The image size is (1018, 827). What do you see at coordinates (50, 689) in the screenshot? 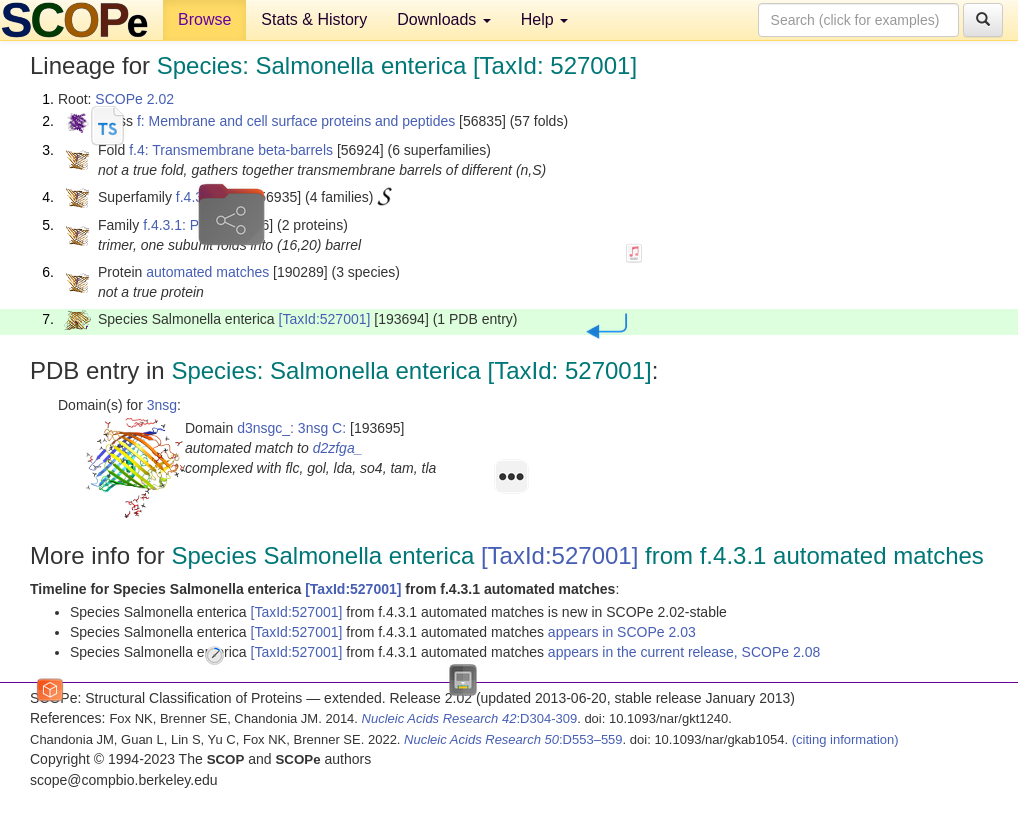
I see `open a 3D model file in OBJ format` at bounding box center [50, 689].